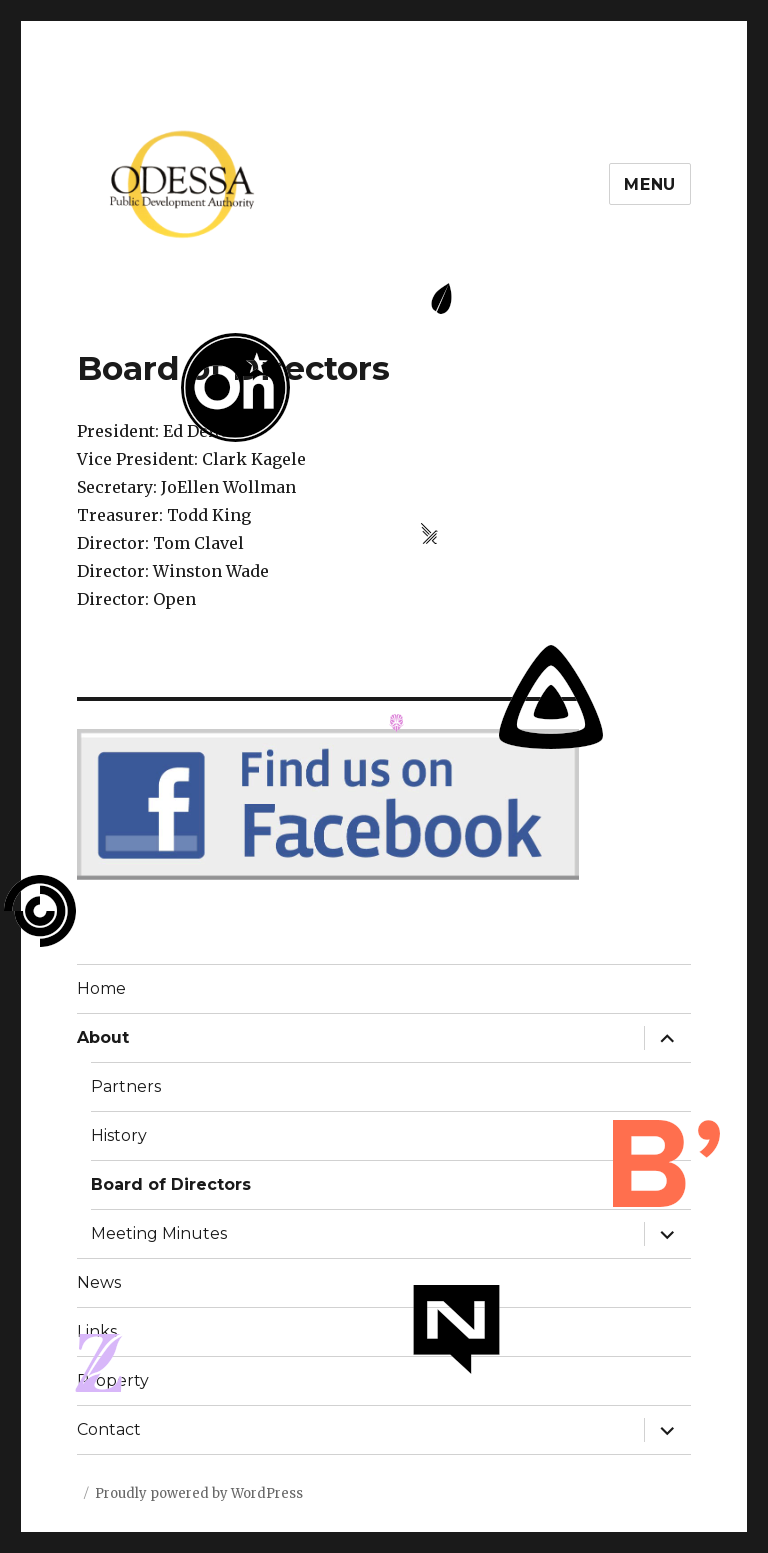  What do you see at coordinates (429, 533) in the screenshot?
I see `Falco open-source security tool logo` at bounding box center [429, 533].